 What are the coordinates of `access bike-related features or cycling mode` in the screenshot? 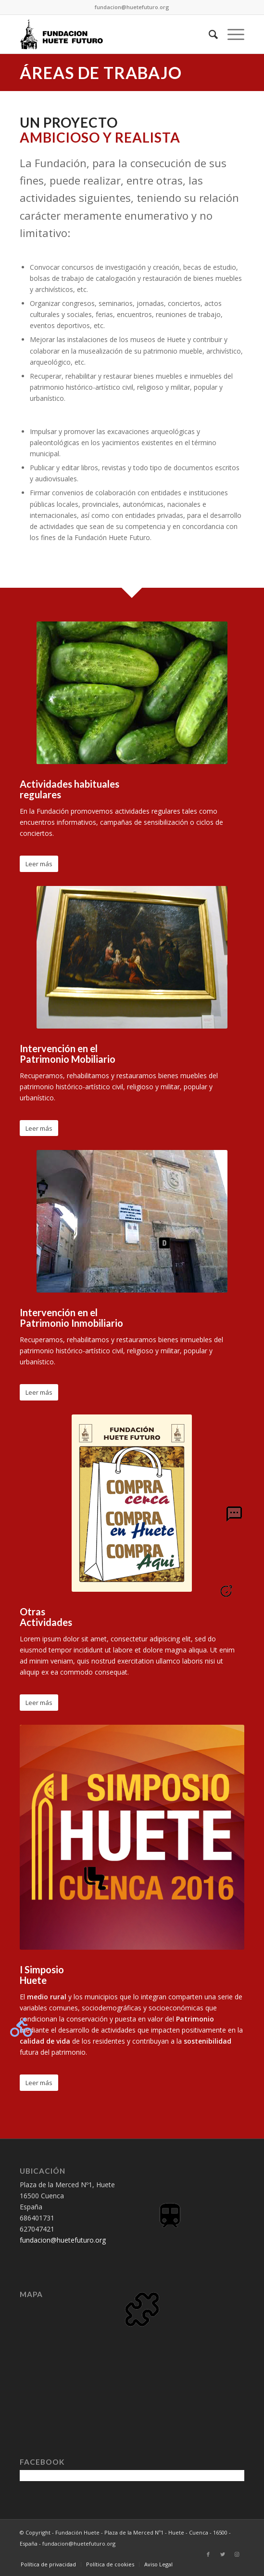 It's located at (21, 2027).